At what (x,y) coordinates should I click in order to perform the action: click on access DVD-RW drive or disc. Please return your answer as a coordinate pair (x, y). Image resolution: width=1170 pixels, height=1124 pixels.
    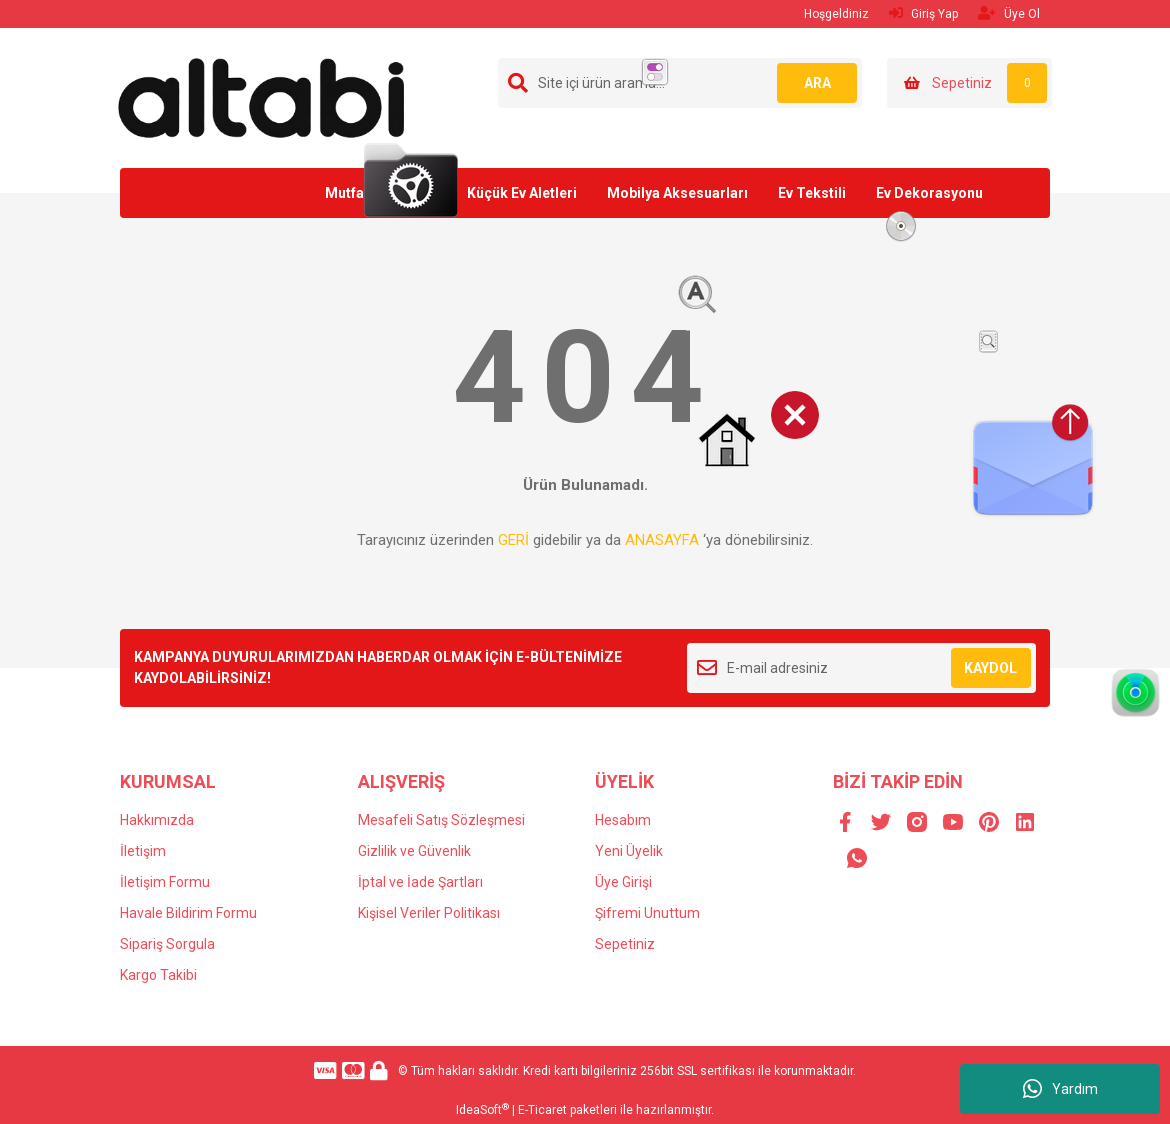
    Looking at the image, I should click on (901, 226).